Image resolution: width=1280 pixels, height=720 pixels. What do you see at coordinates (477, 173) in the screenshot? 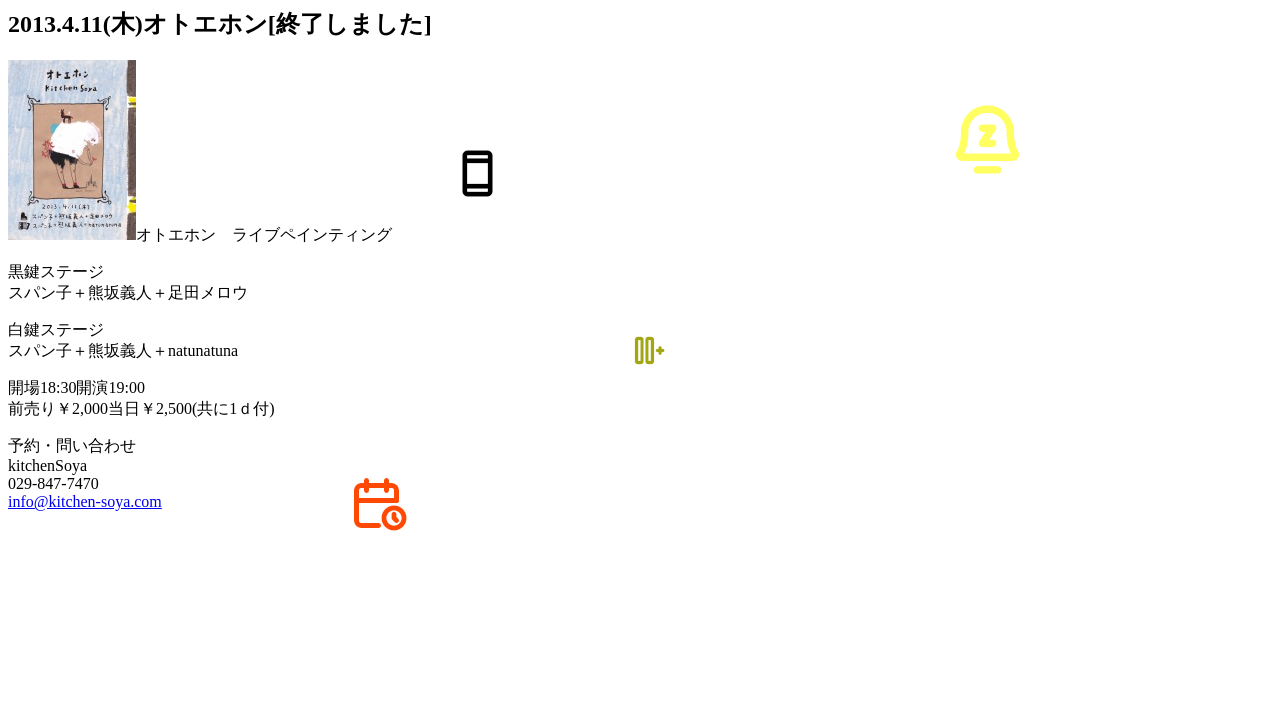
I see `switch to mobile view` at bounding box center [477, 173].